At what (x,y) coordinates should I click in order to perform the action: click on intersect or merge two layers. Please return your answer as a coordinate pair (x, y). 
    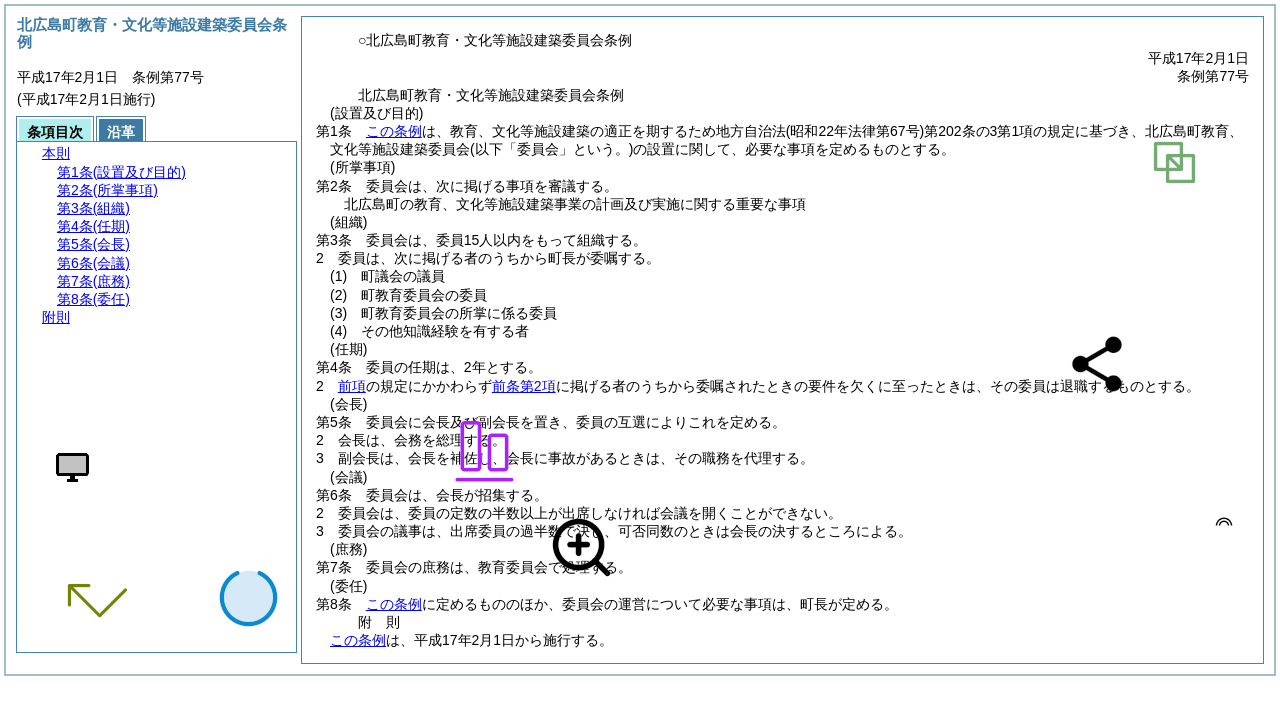
    Looking at the image, I should click on (1174, 162).